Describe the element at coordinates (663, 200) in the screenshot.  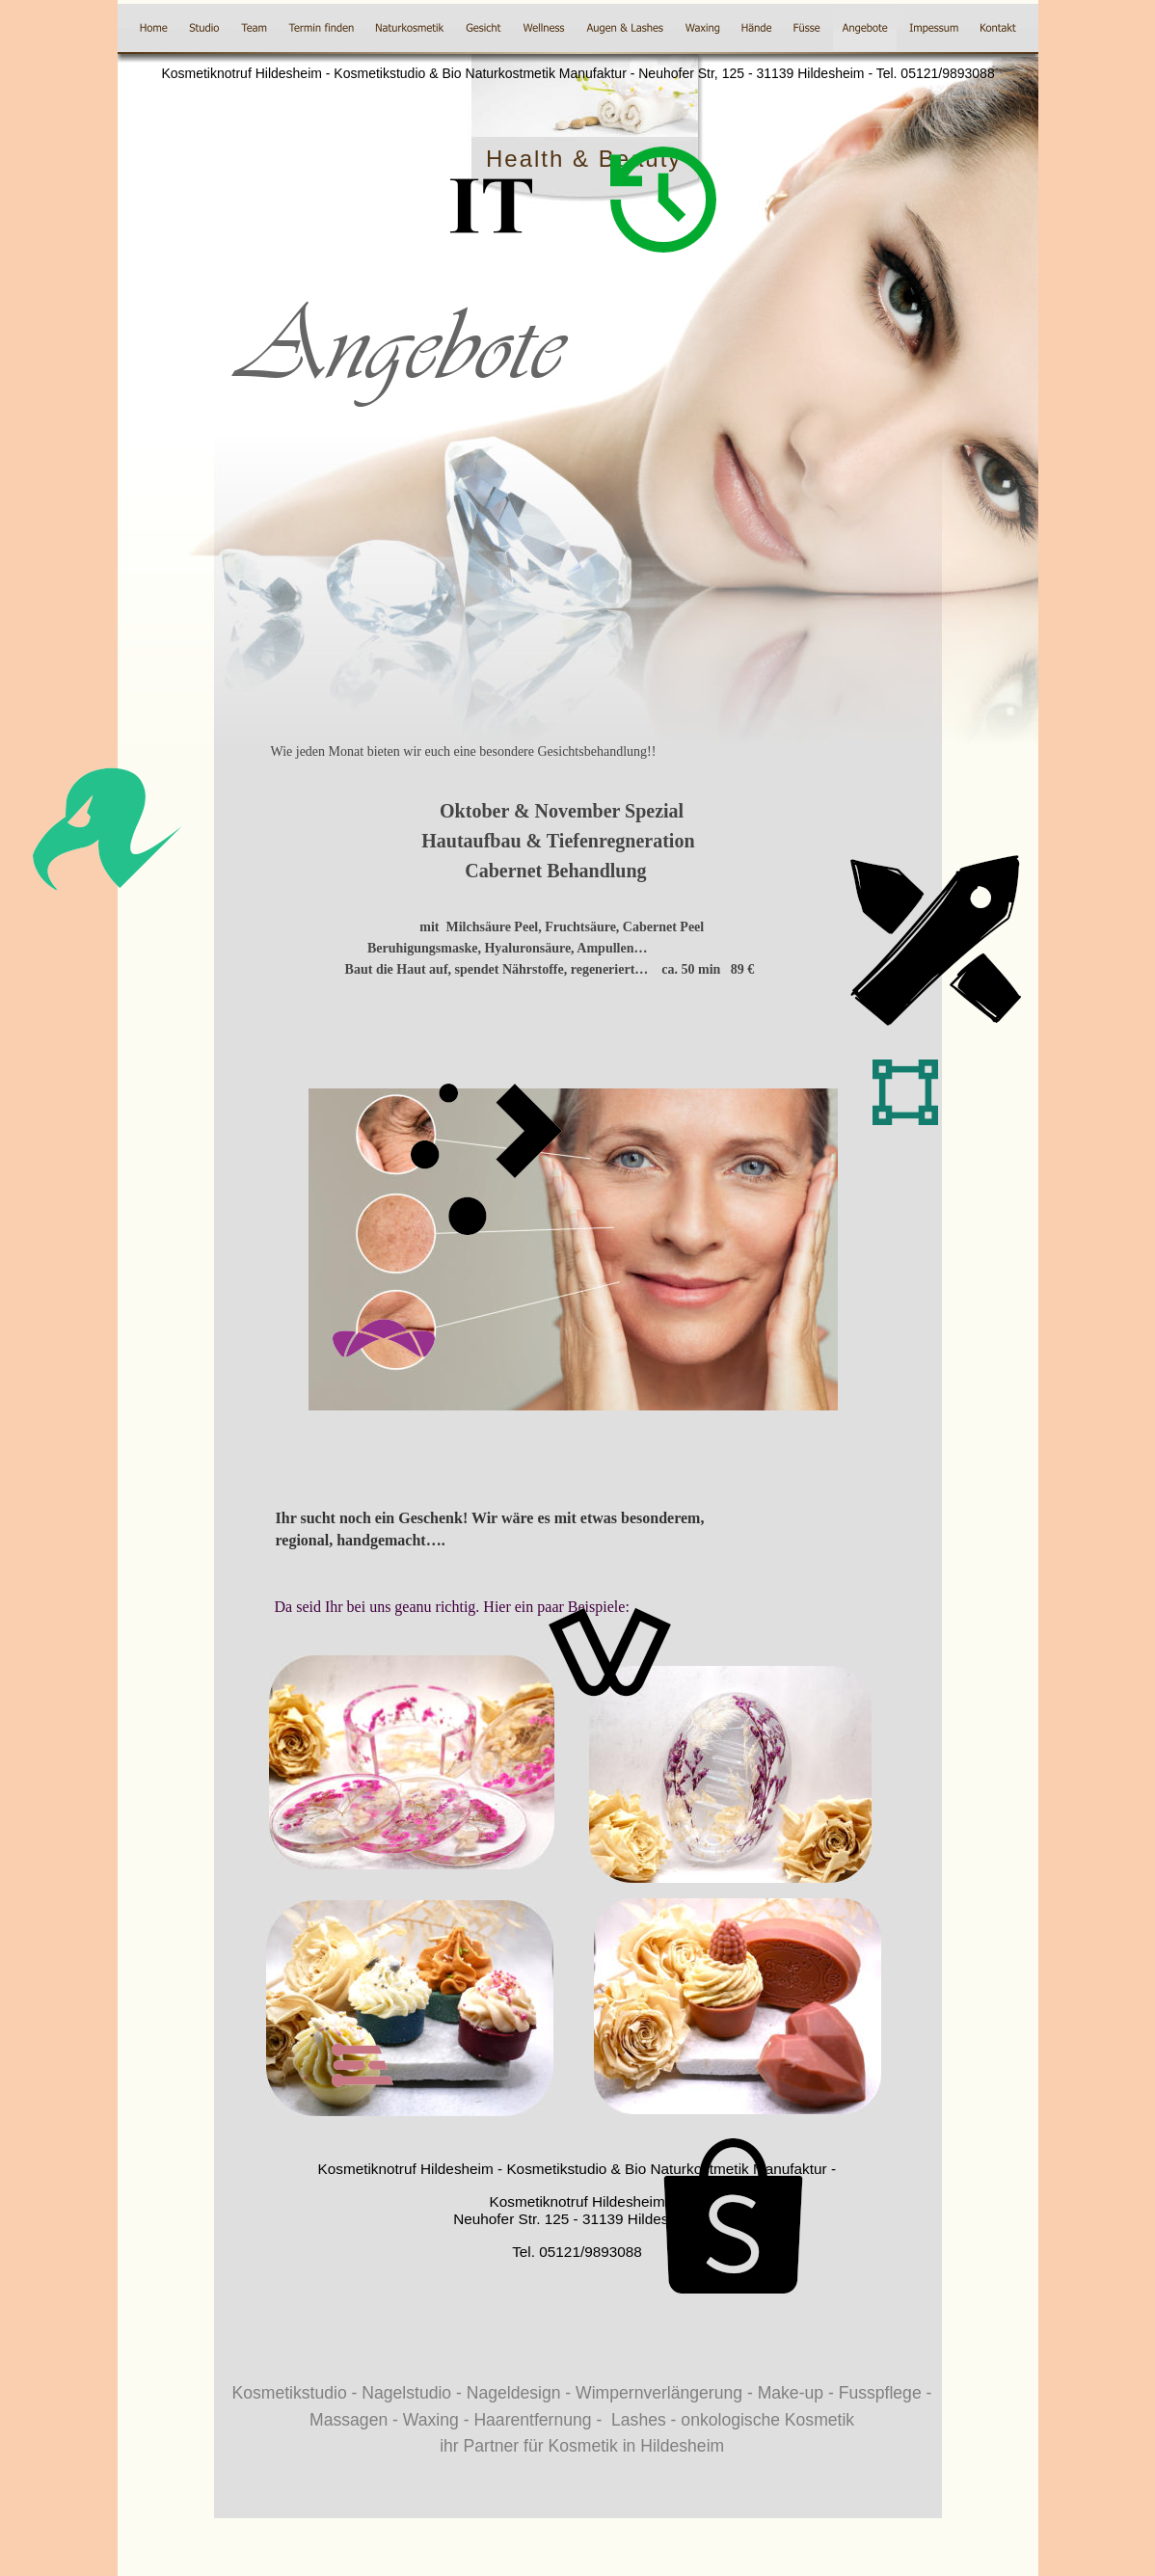
I see `view history or recent activity` at that location.